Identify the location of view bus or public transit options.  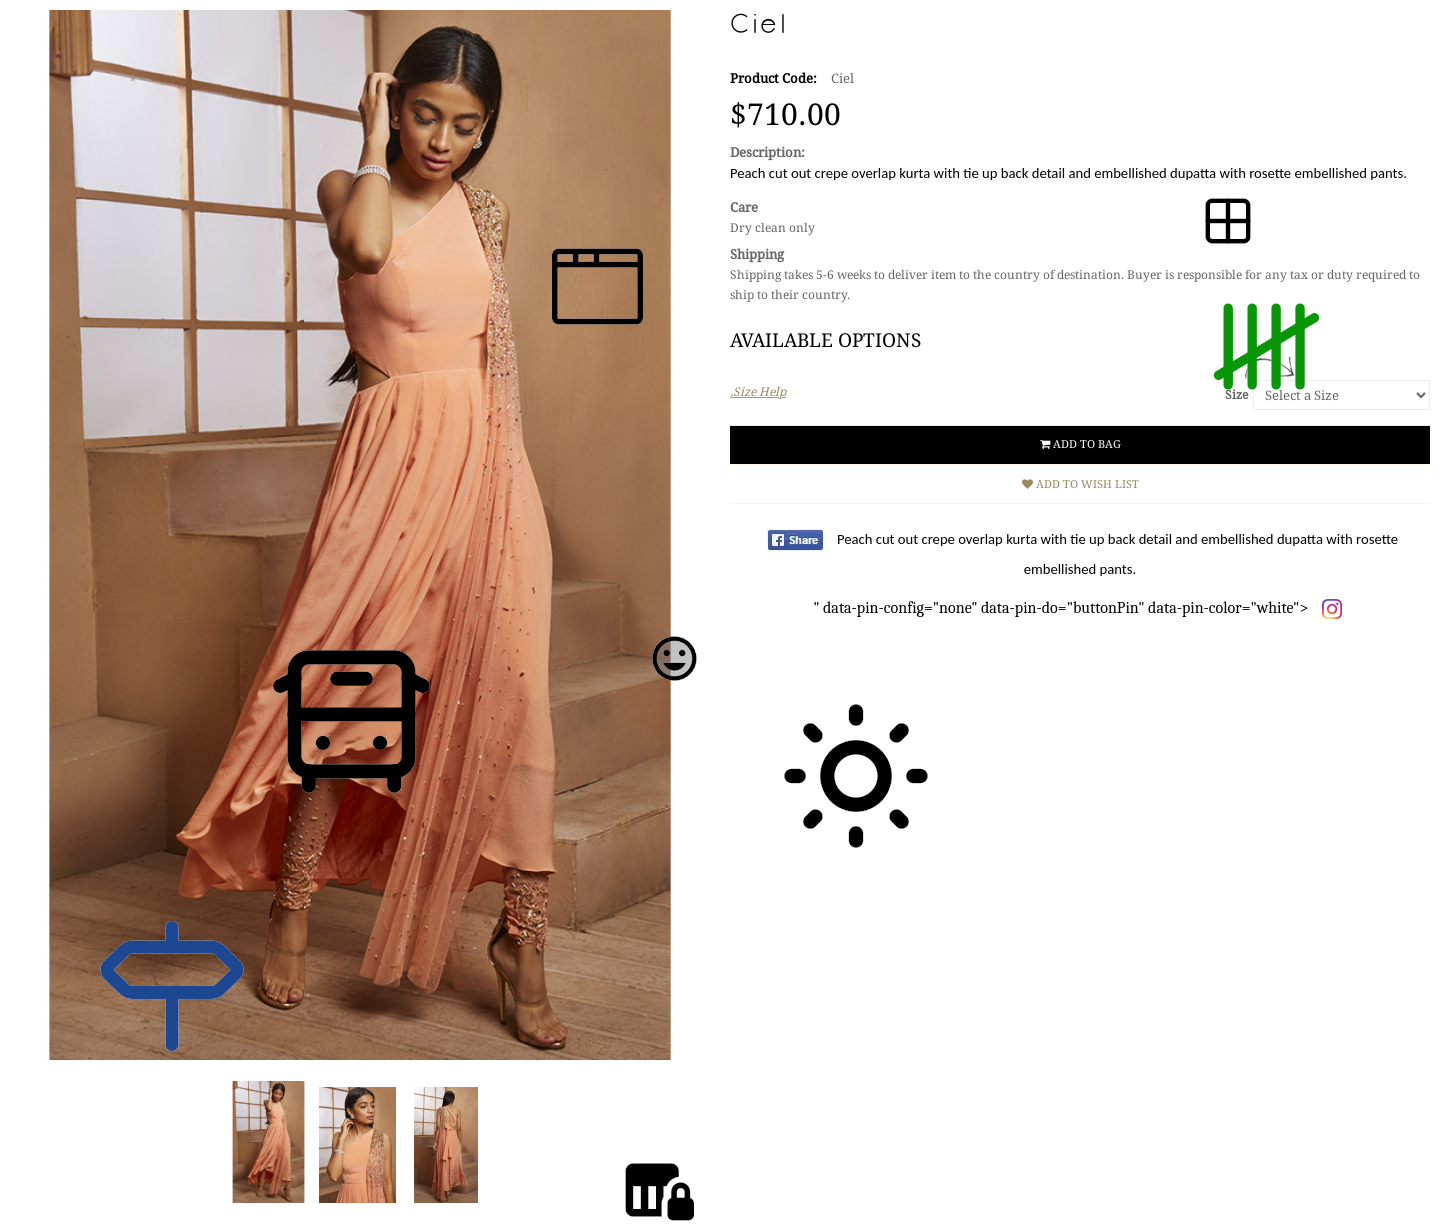
(351, 721).